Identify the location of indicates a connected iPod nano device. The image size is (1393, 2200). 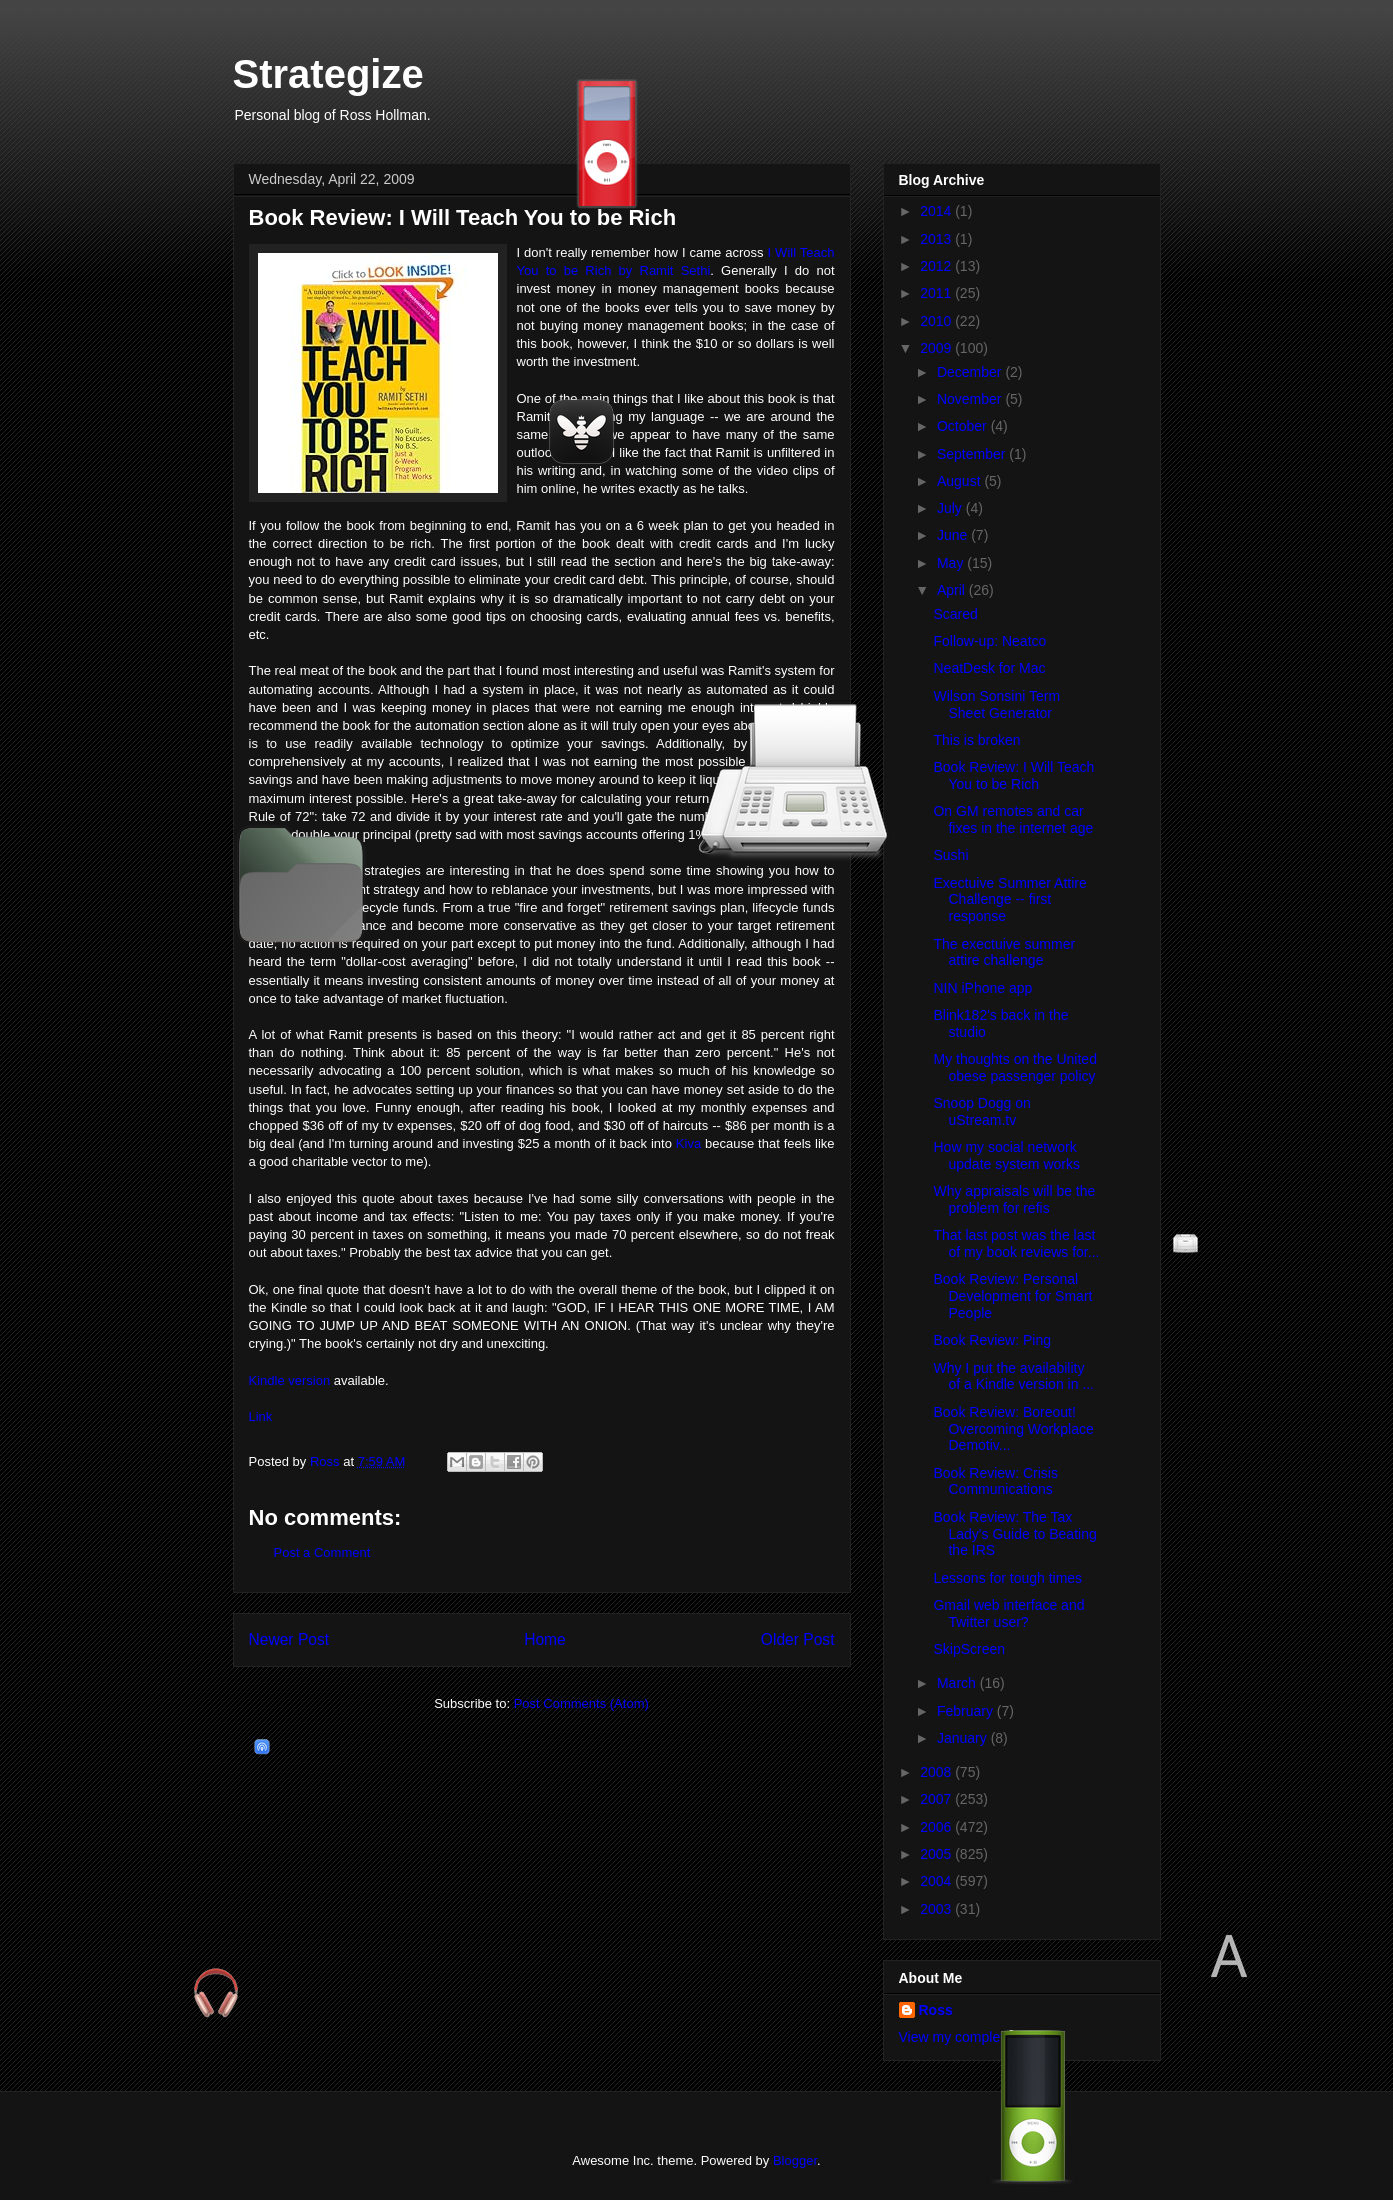
(607, 144).